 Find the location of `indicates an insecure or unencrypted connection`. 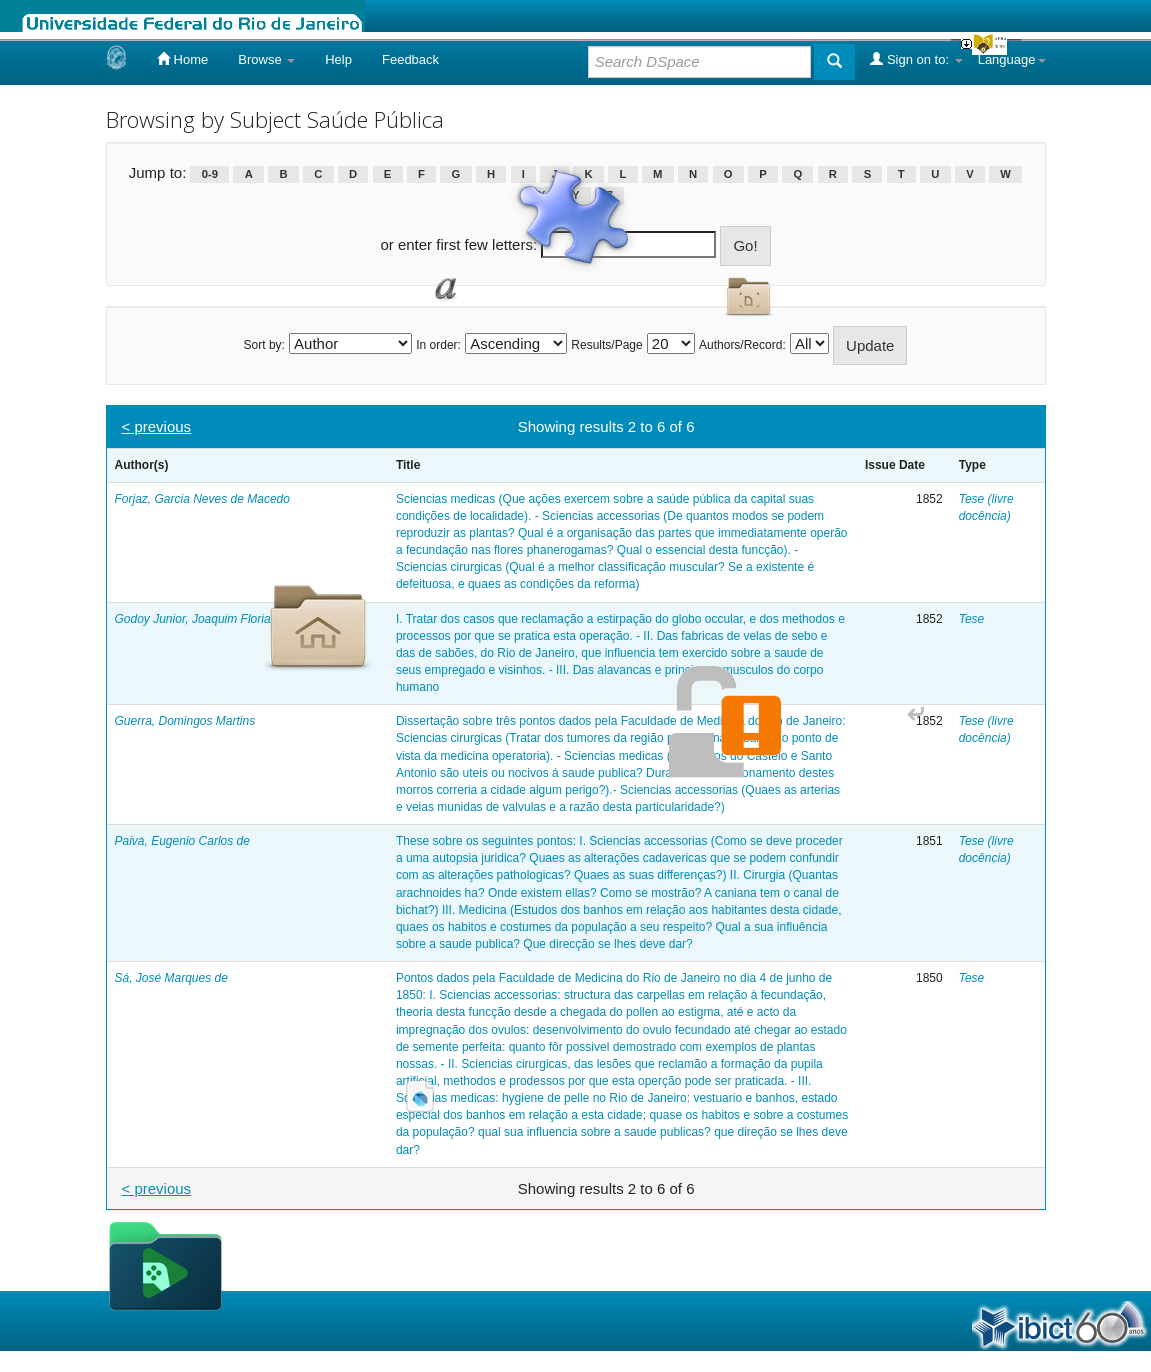

indicates an insecure or unencrypted connection is located at coordinates (721, 725).